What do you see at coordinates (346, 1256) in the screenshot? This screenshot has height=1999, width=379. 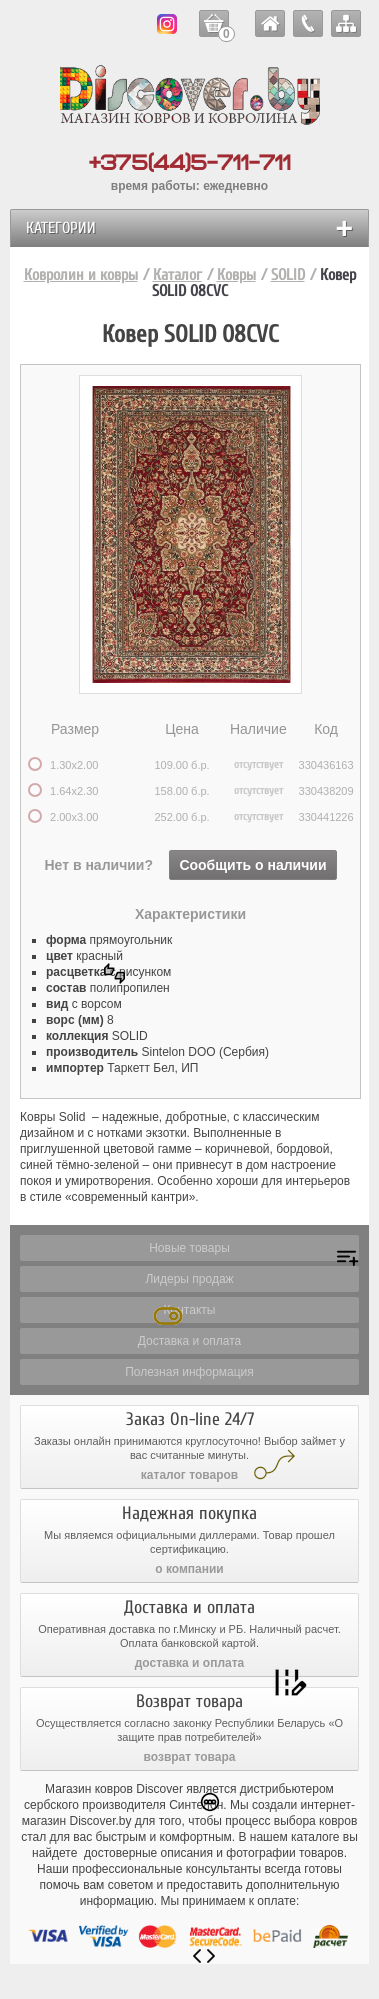 I see `add a new item to your playlist` at bounding box center [346, 1256].